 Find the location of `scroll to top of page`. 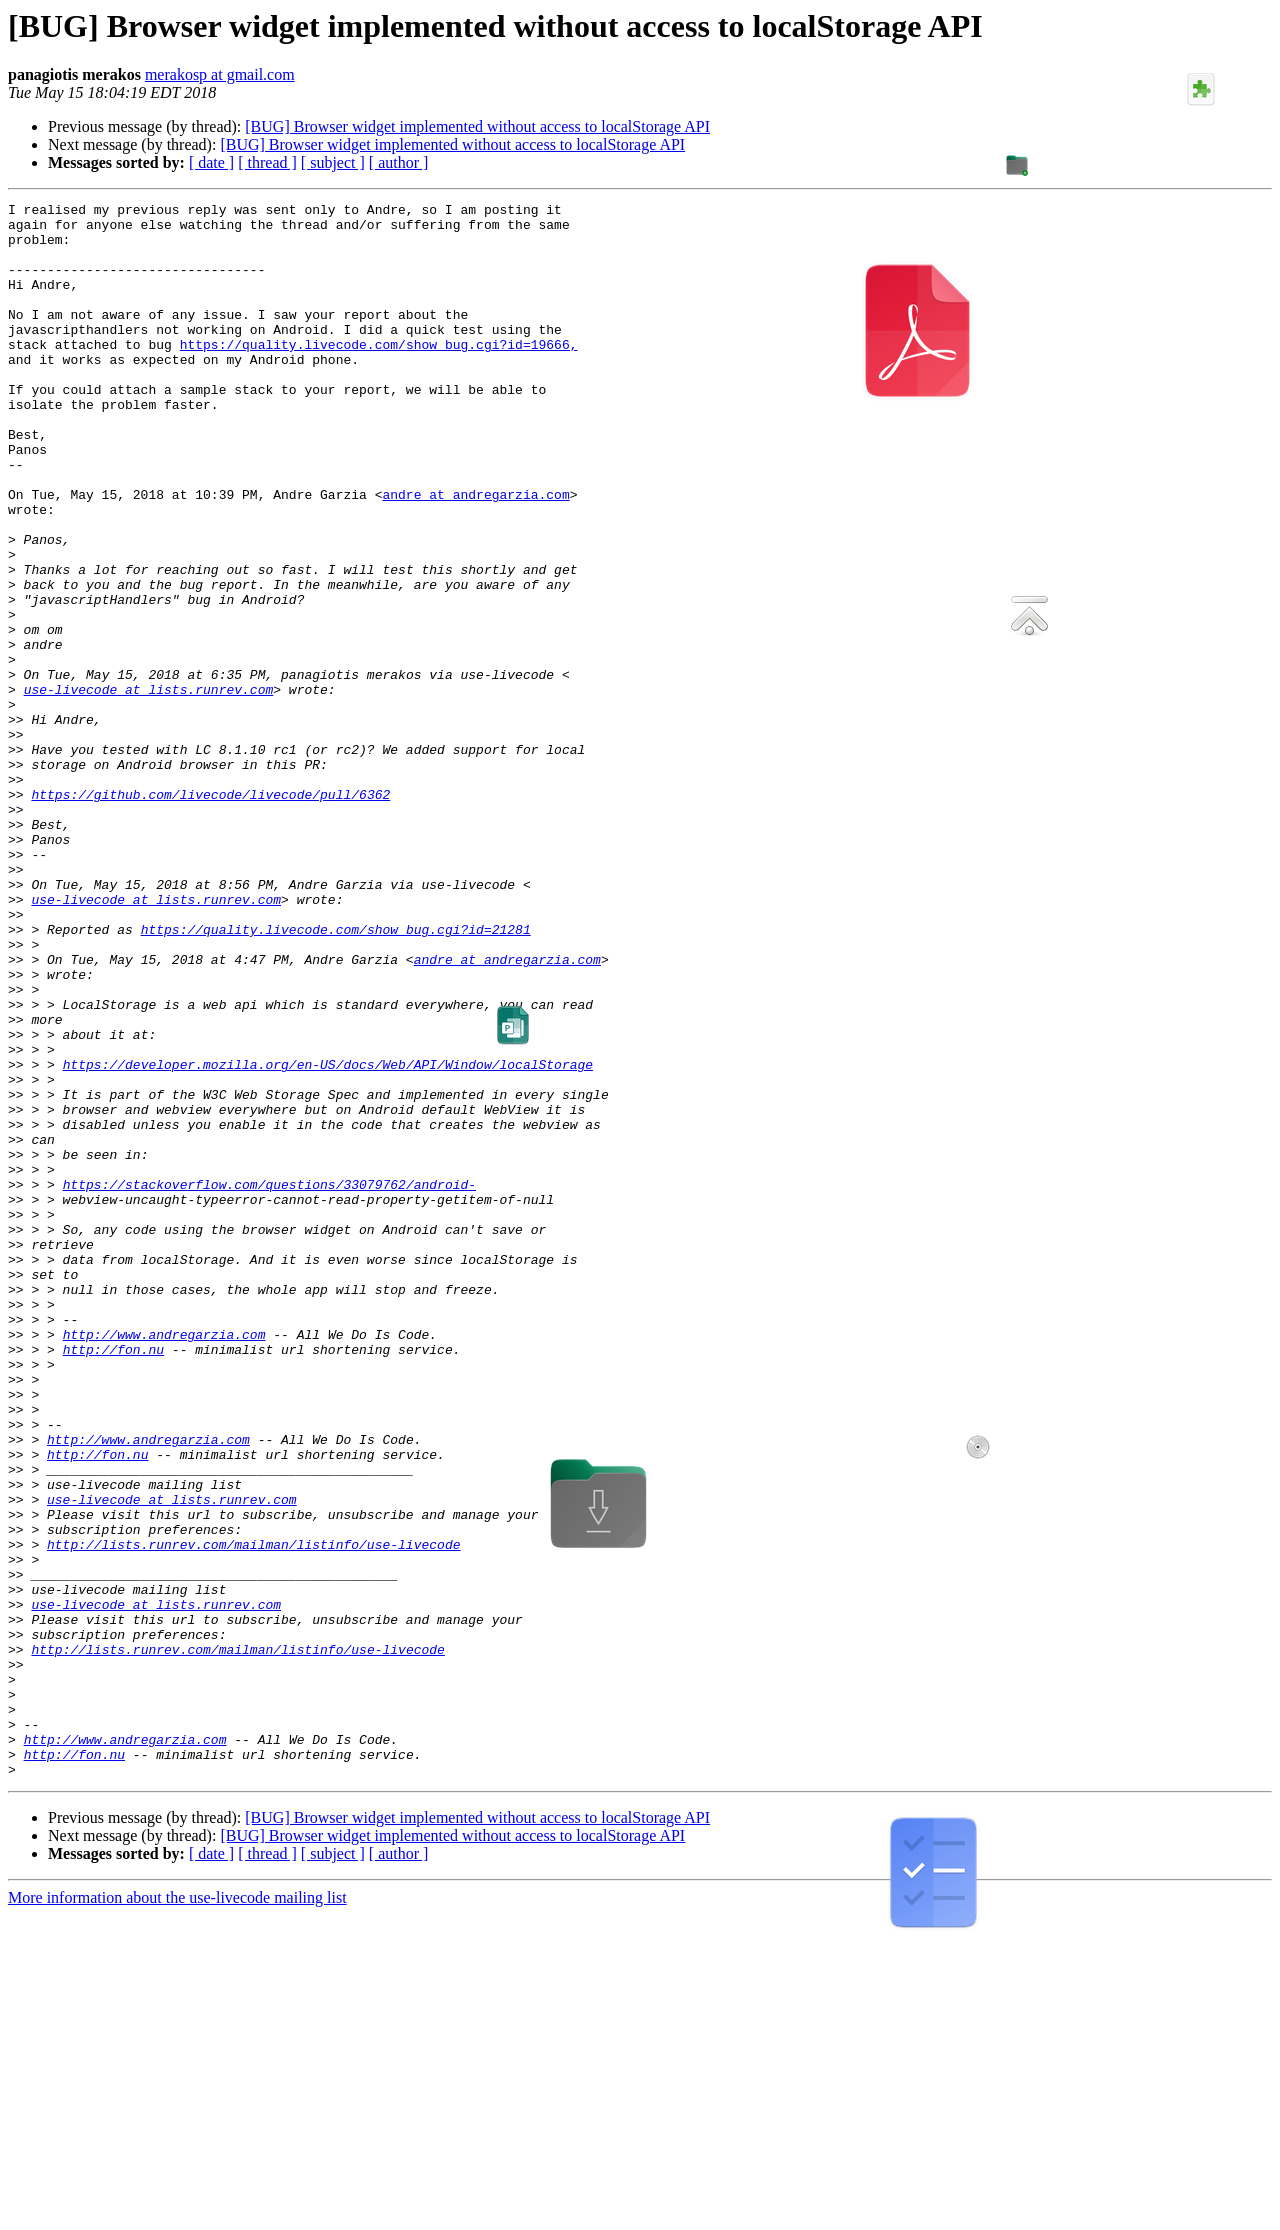

scroll to top of page is located at coordinates (1029, 616).